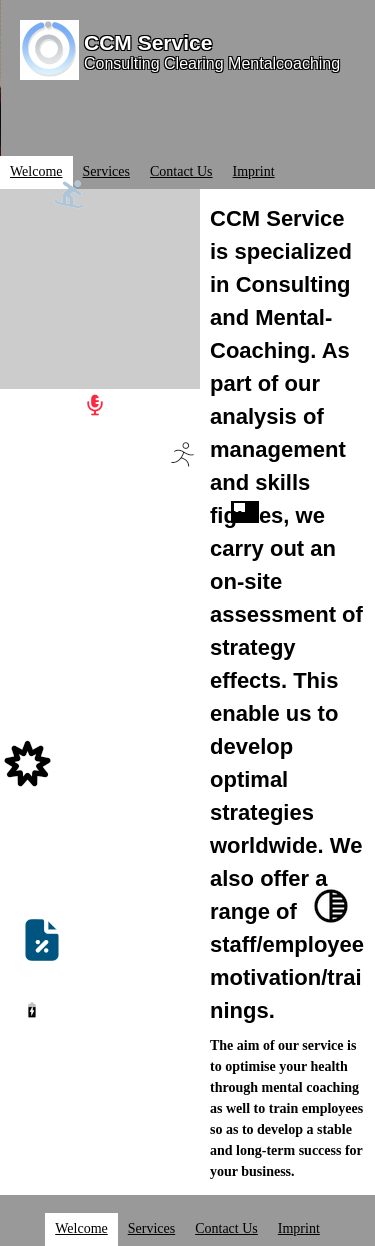 The height and width of the screenshot is (1246, 375). I want to click on view document with percentage or discount details, so click(42, 940).